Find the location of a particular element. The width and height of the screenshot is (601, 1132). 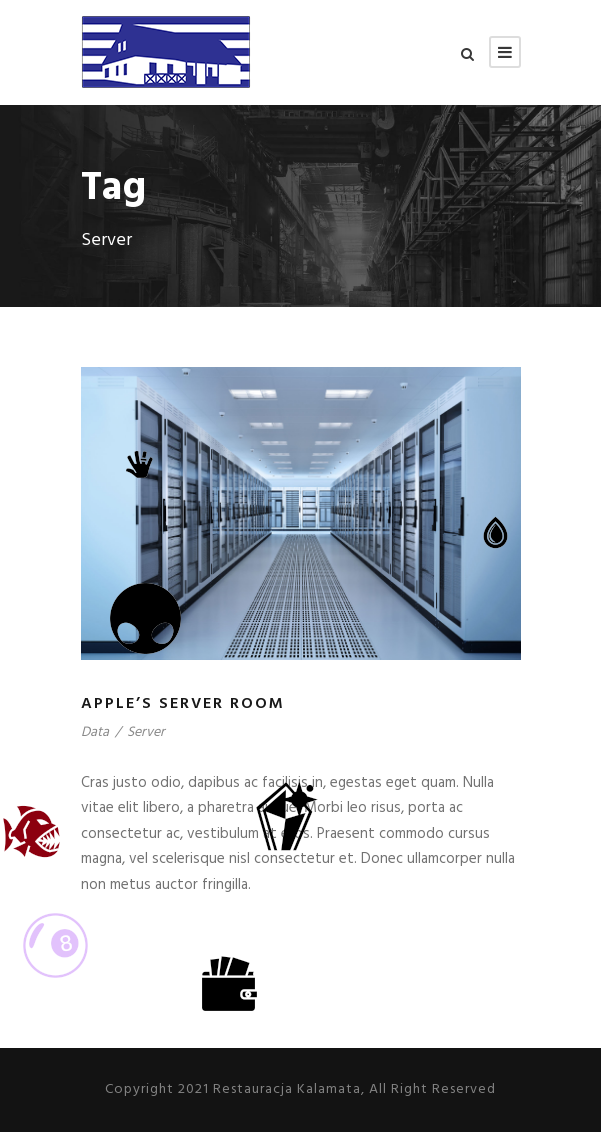

play billiards or pool game is located at coordinates (55, 945).